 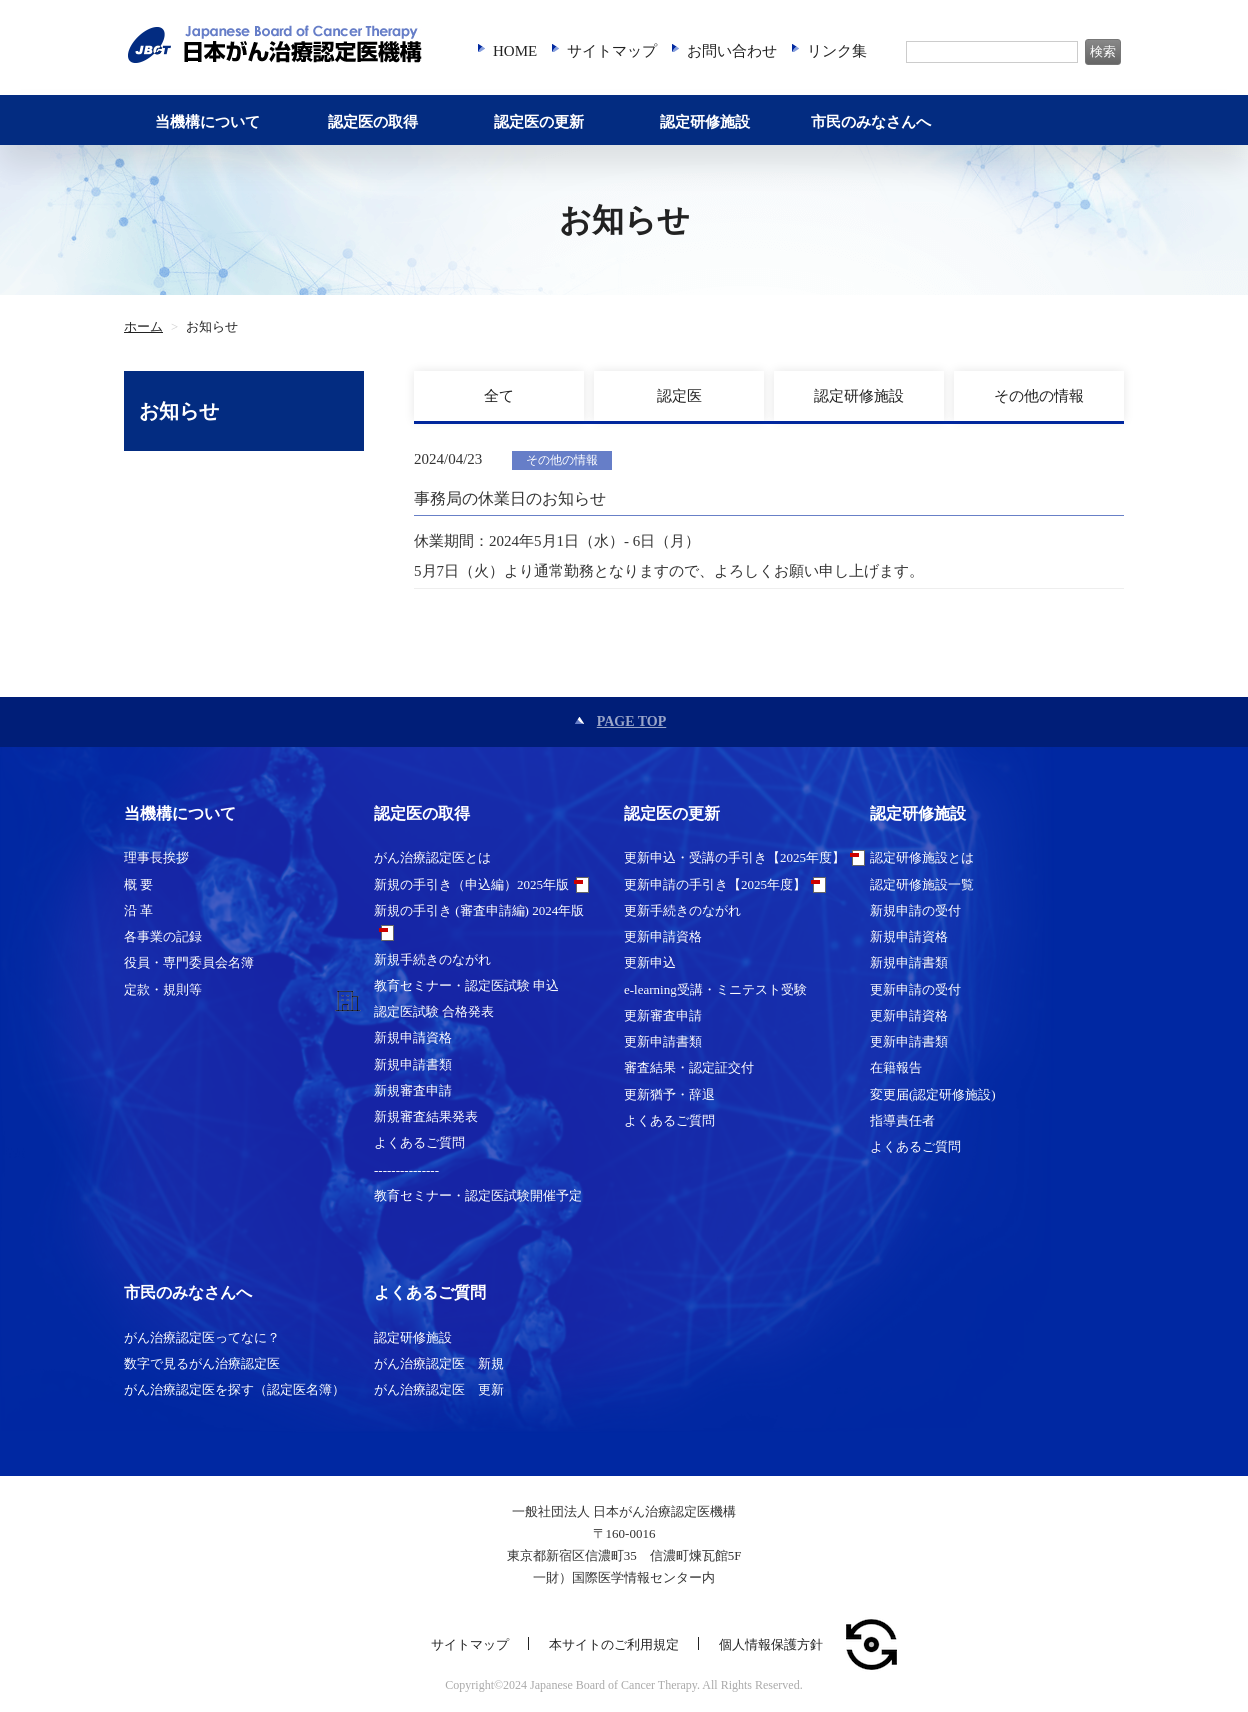 What do you see at coordinates (347, 1001) in the screenshot?
I see `view office or workplace location` at bounding box center [347, 1001].